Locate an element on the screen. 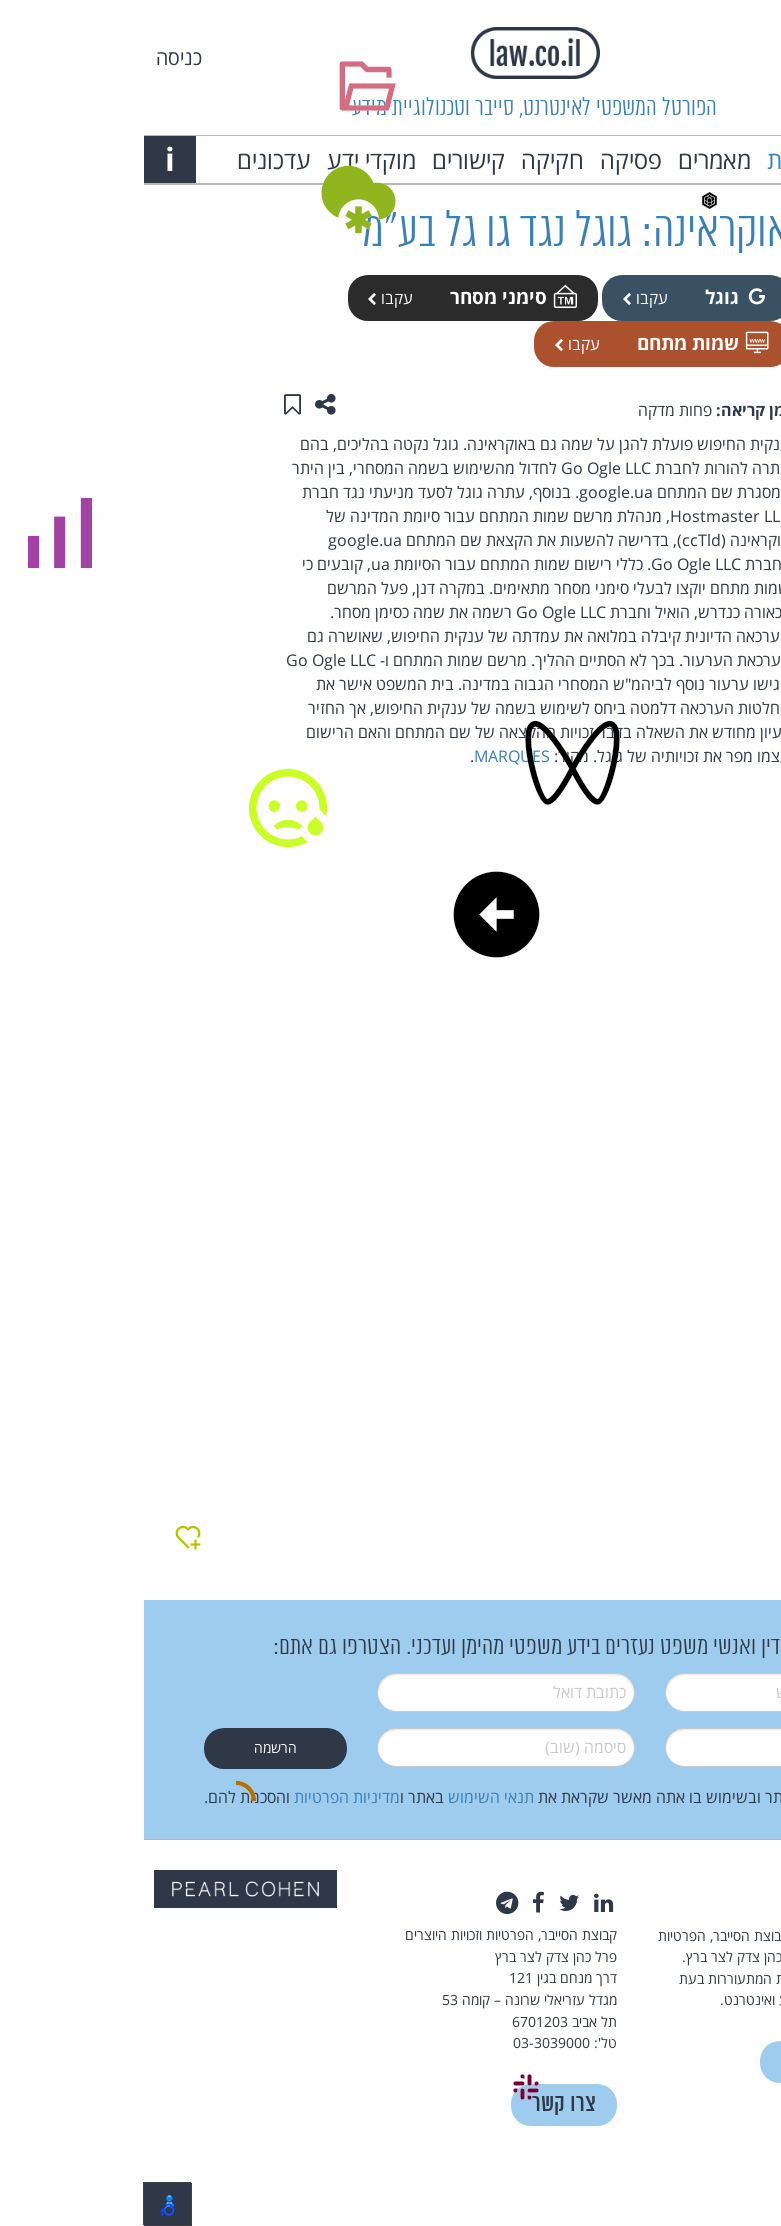 The width and height of the screenshot is (781, 2226). simple analytics logo is located at coordinates (60, 533).